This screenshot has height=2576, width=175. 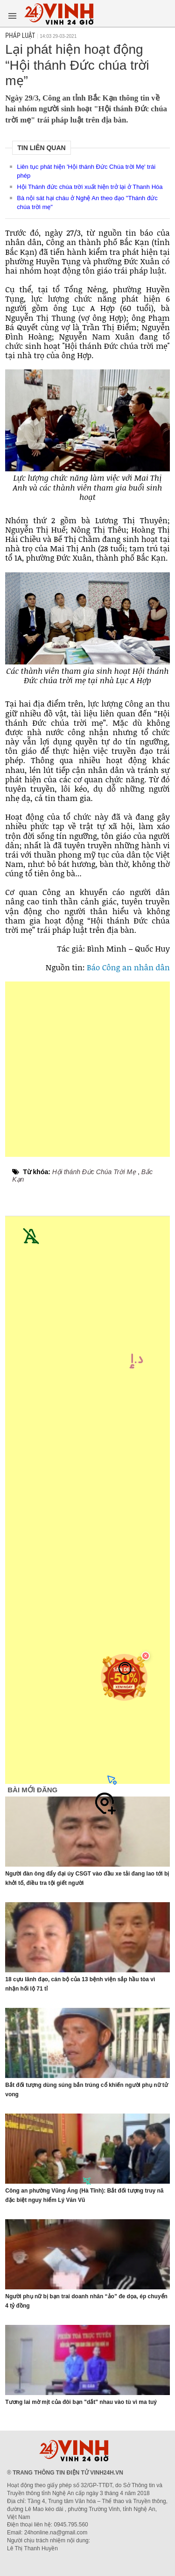 What do you see at coordinates (112, 1780) in the screenshot?
I see `pin cursor location on map` at bounding box center [112, 1780].